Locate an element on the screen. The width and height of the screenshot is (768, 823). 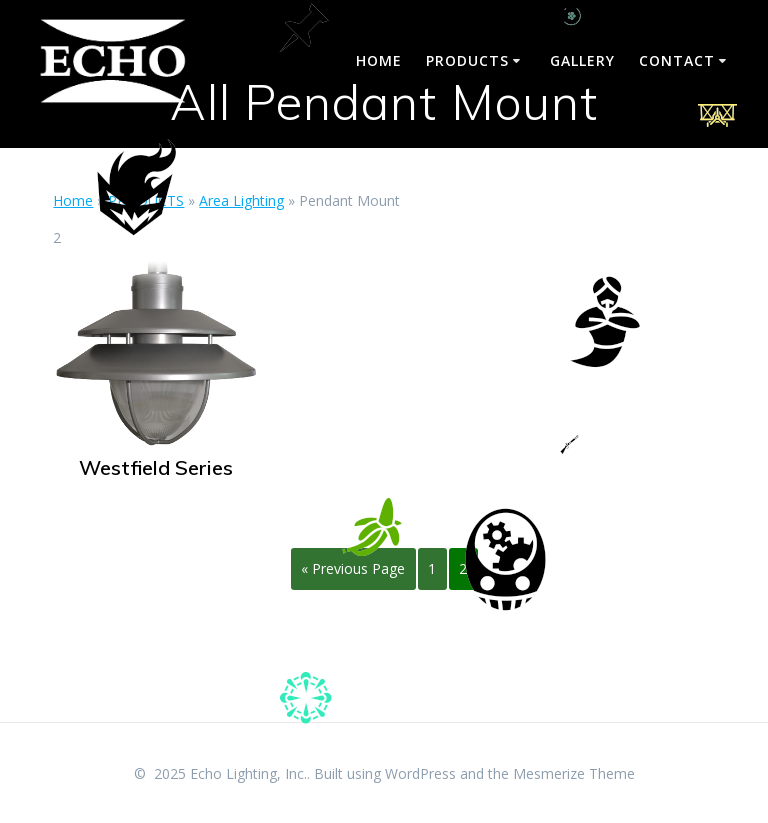
represents a lamprey or parasitic creature in a game is located at coordinates (306, 698).